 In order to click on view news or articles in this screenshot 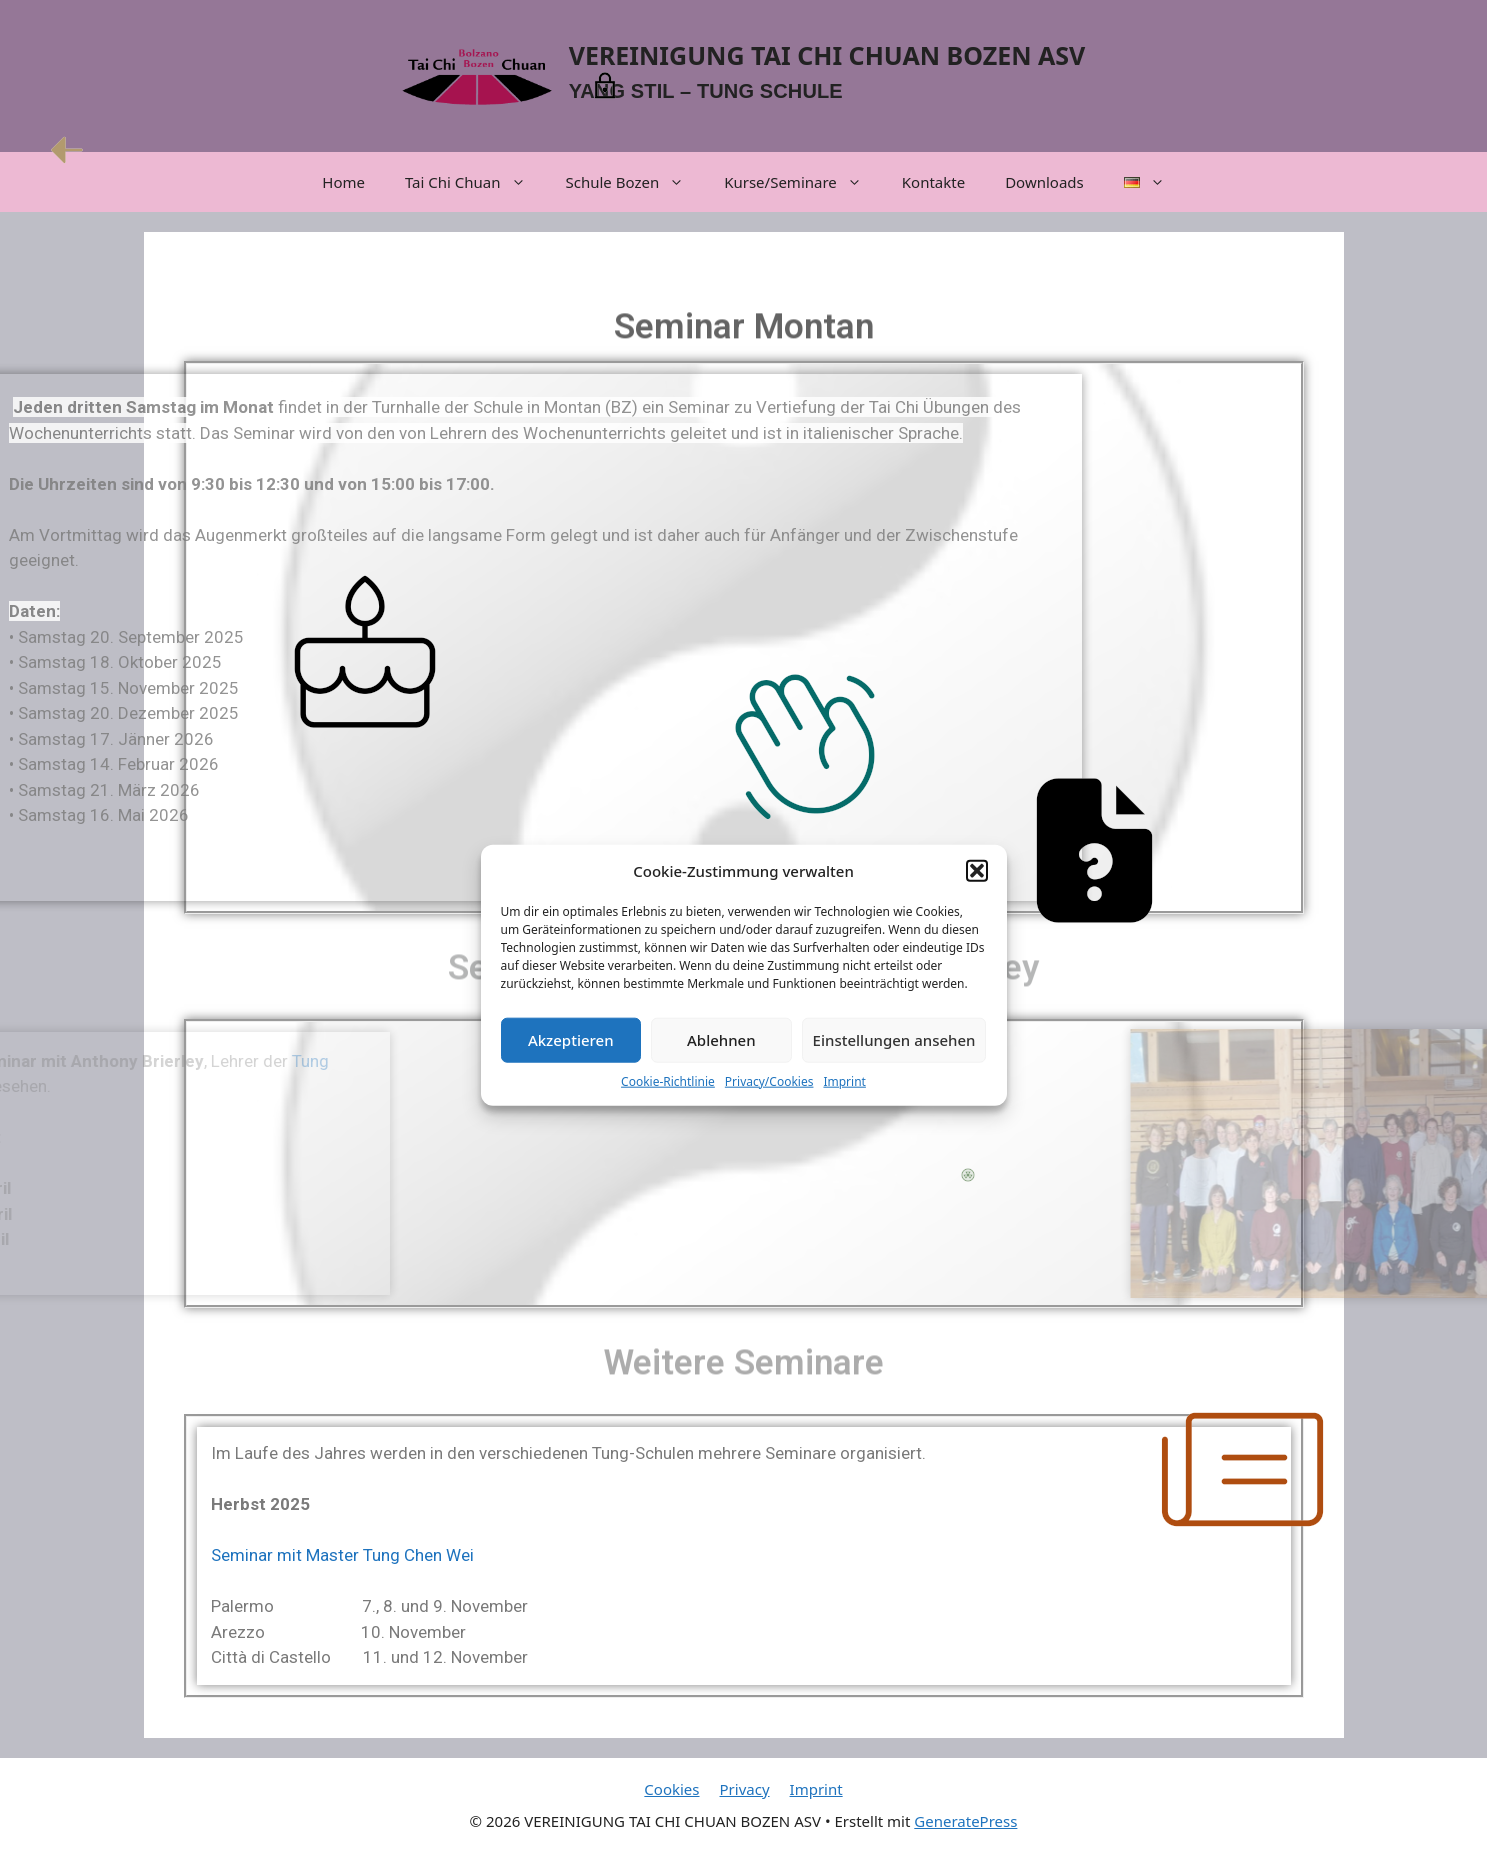, I will do `click(1248, 1469)`.